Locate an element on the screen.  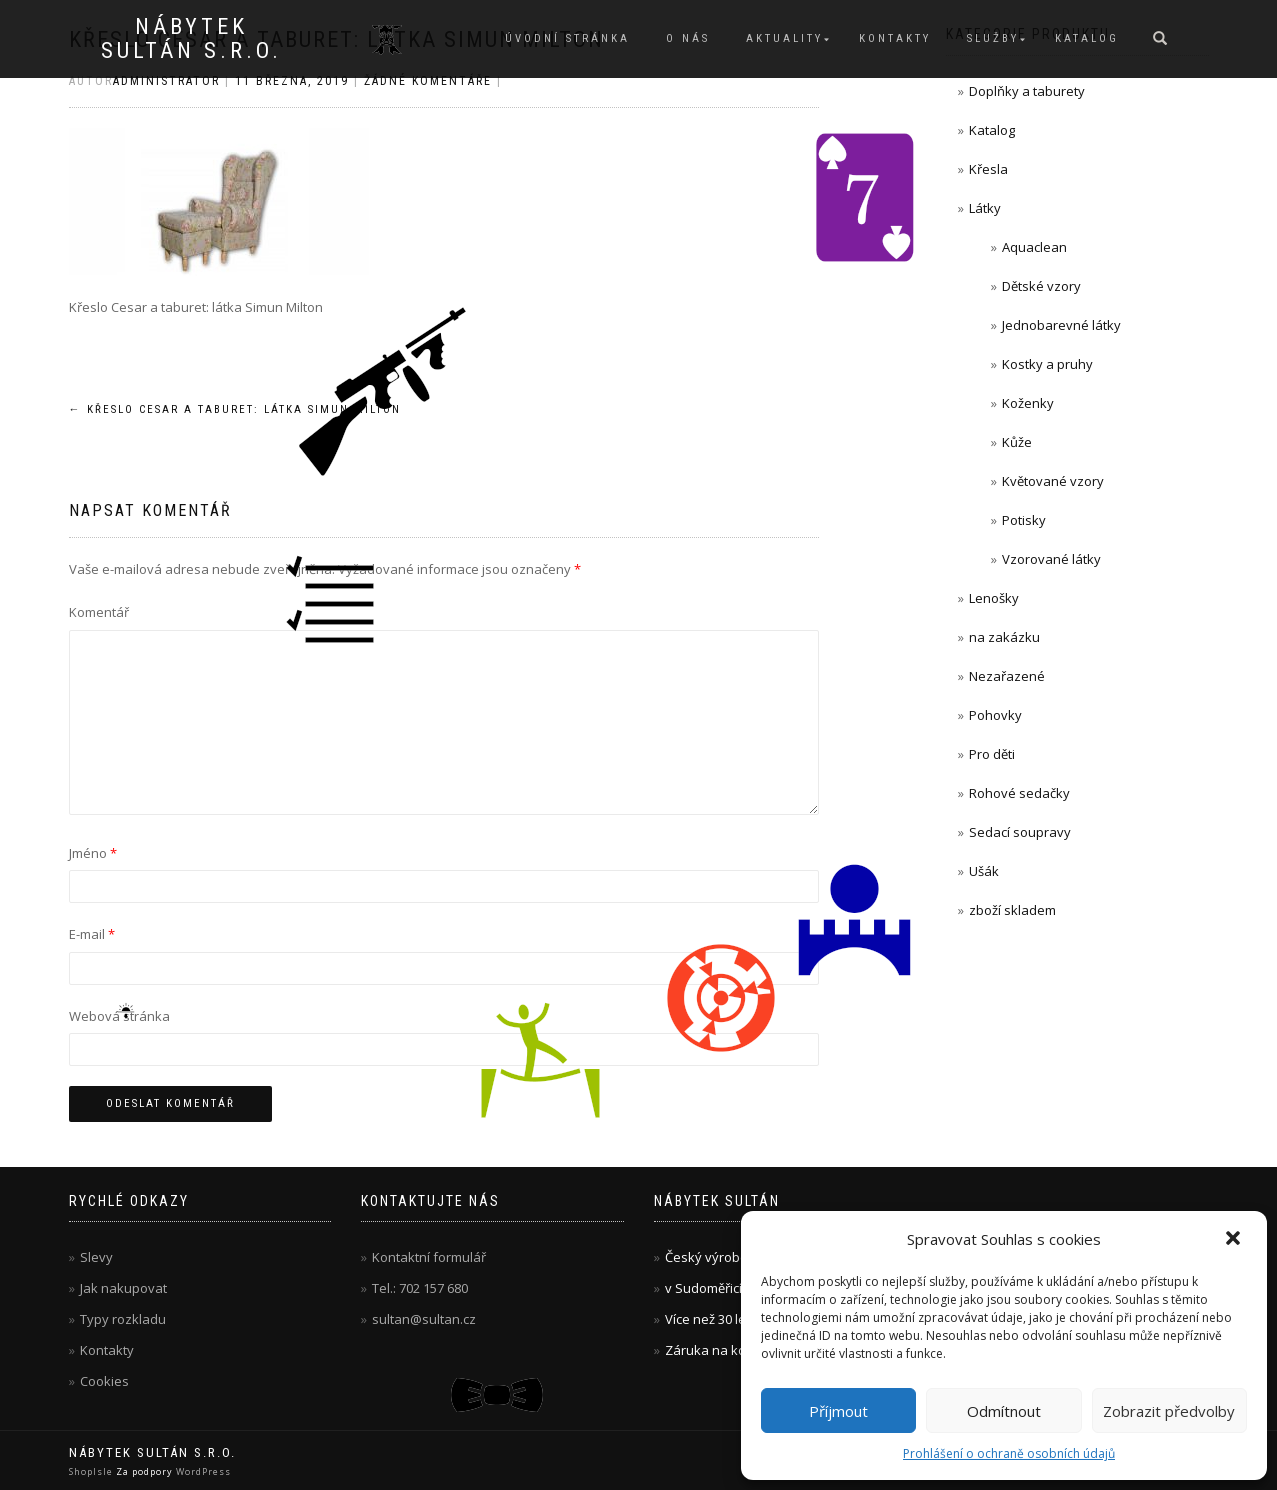
view your task checklist is located at coordinates (335, 604).